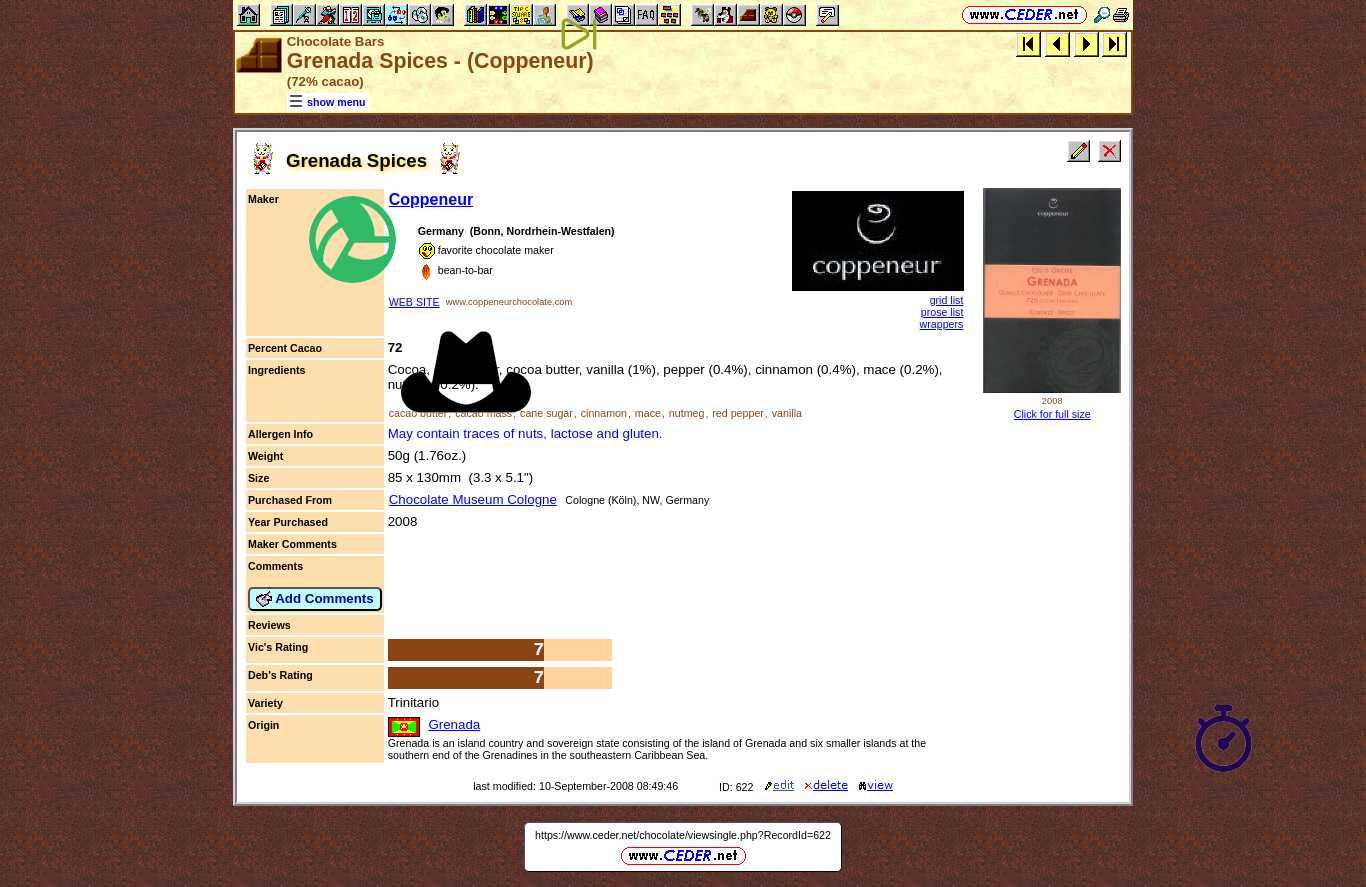 This screenshot has width=1366, height=887. I want to click on skip to the next track or video, so click(579, 34).